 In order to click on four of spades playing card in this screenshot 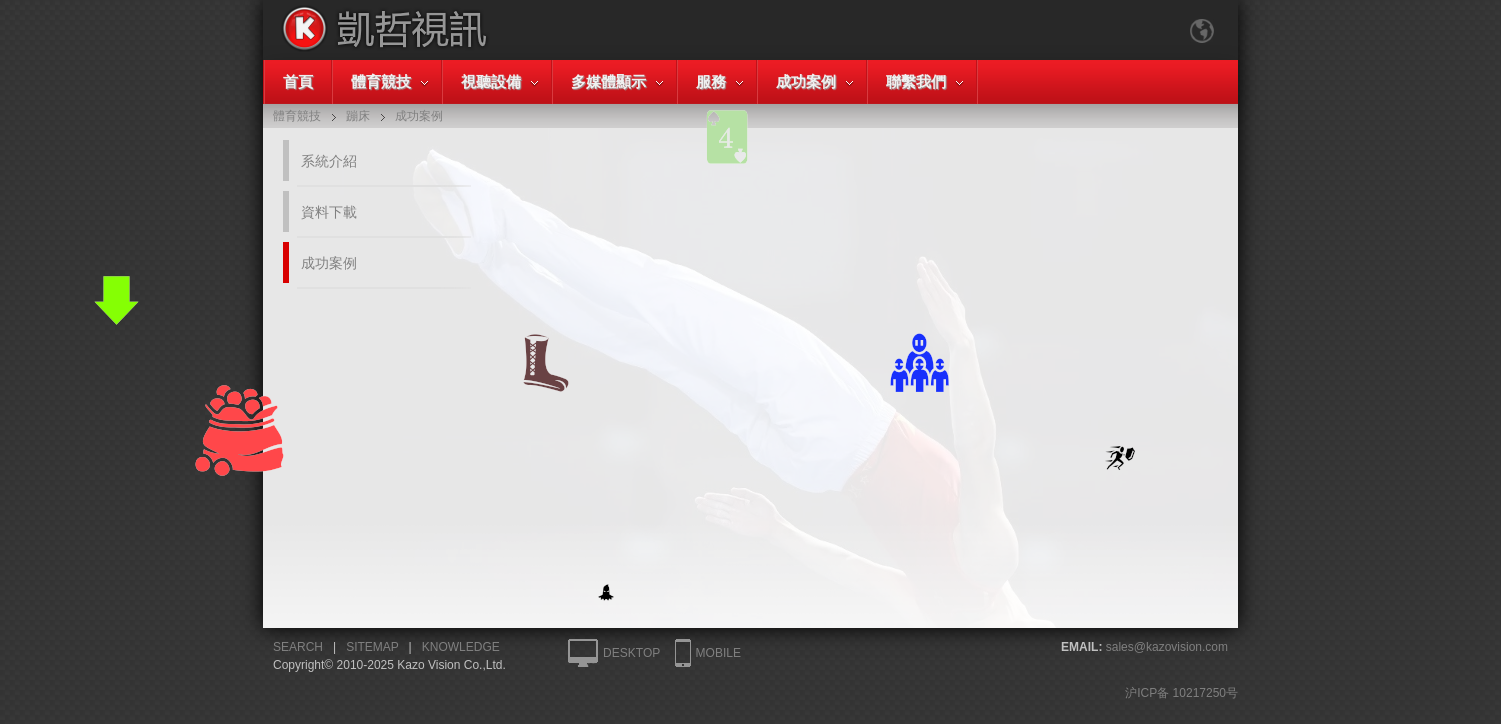, I will do `click(727, 137)`.